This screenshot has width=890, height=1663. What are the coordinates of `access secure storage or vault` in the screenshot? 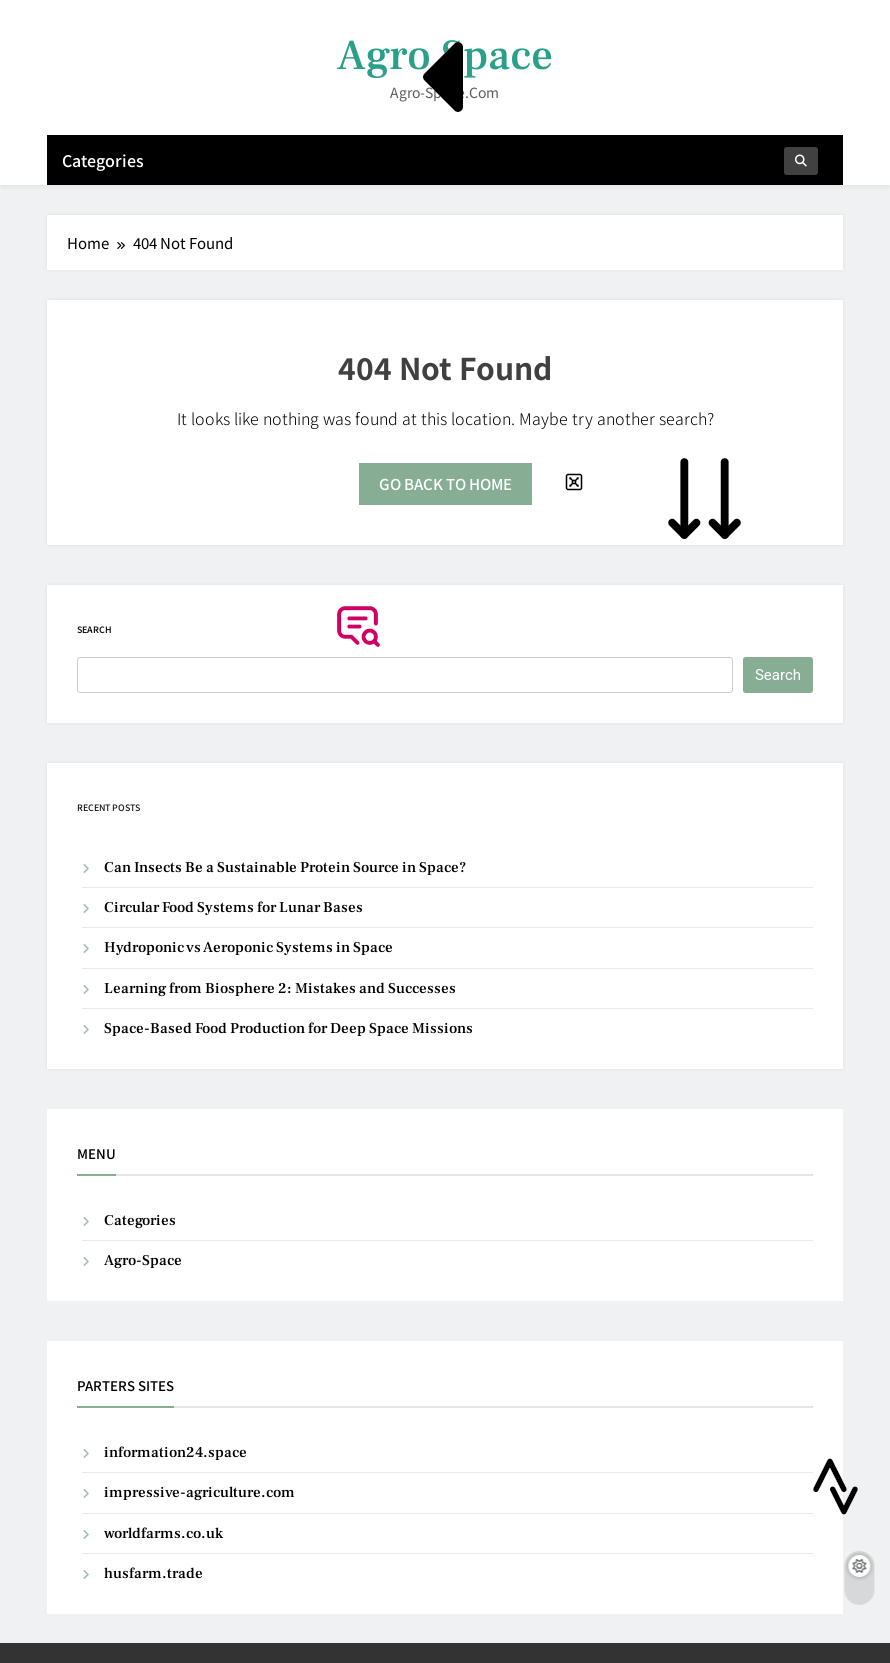 It's located at (574, 482).